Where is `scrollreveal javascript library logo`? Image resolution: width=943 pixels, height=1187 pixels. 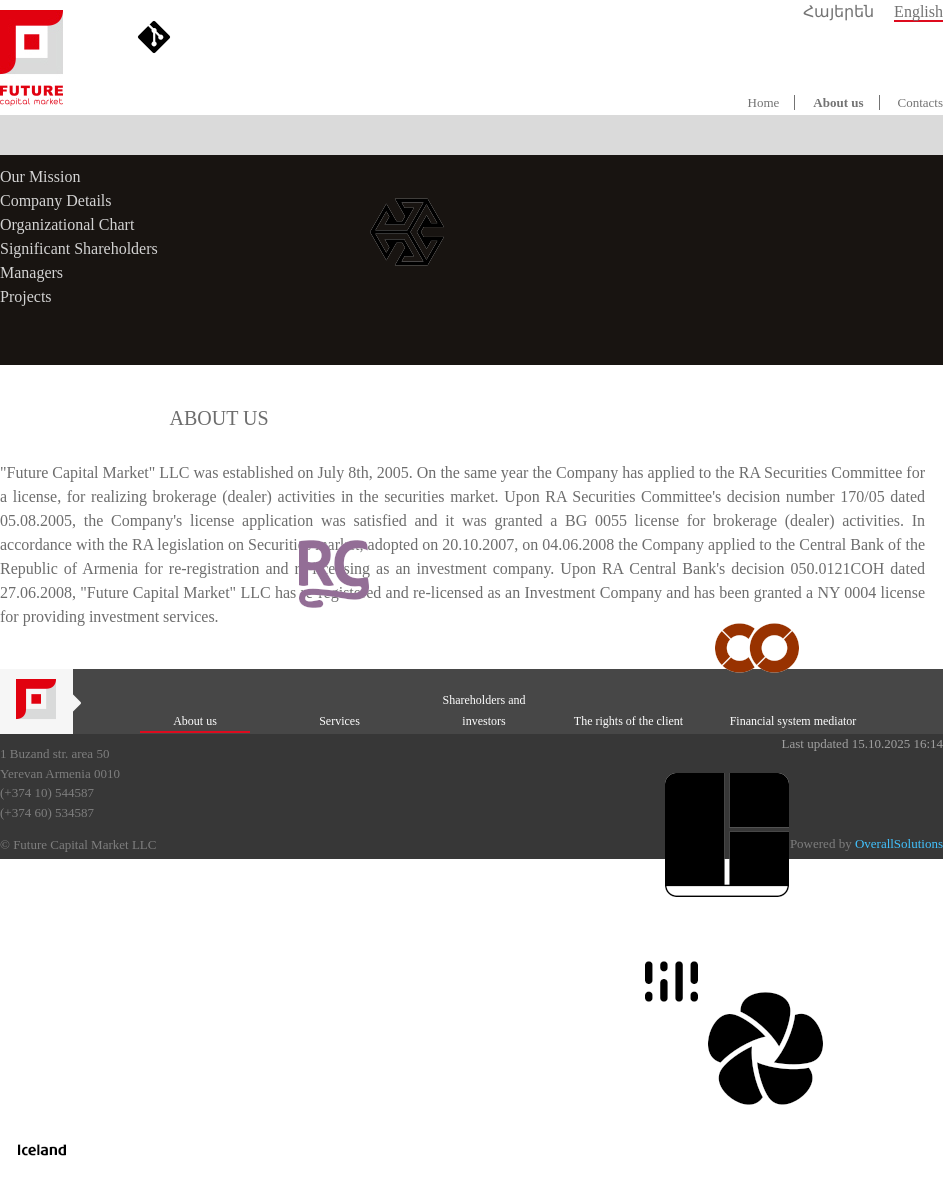 scrollreveal javascript library logo is located at coordinates (671, 981).